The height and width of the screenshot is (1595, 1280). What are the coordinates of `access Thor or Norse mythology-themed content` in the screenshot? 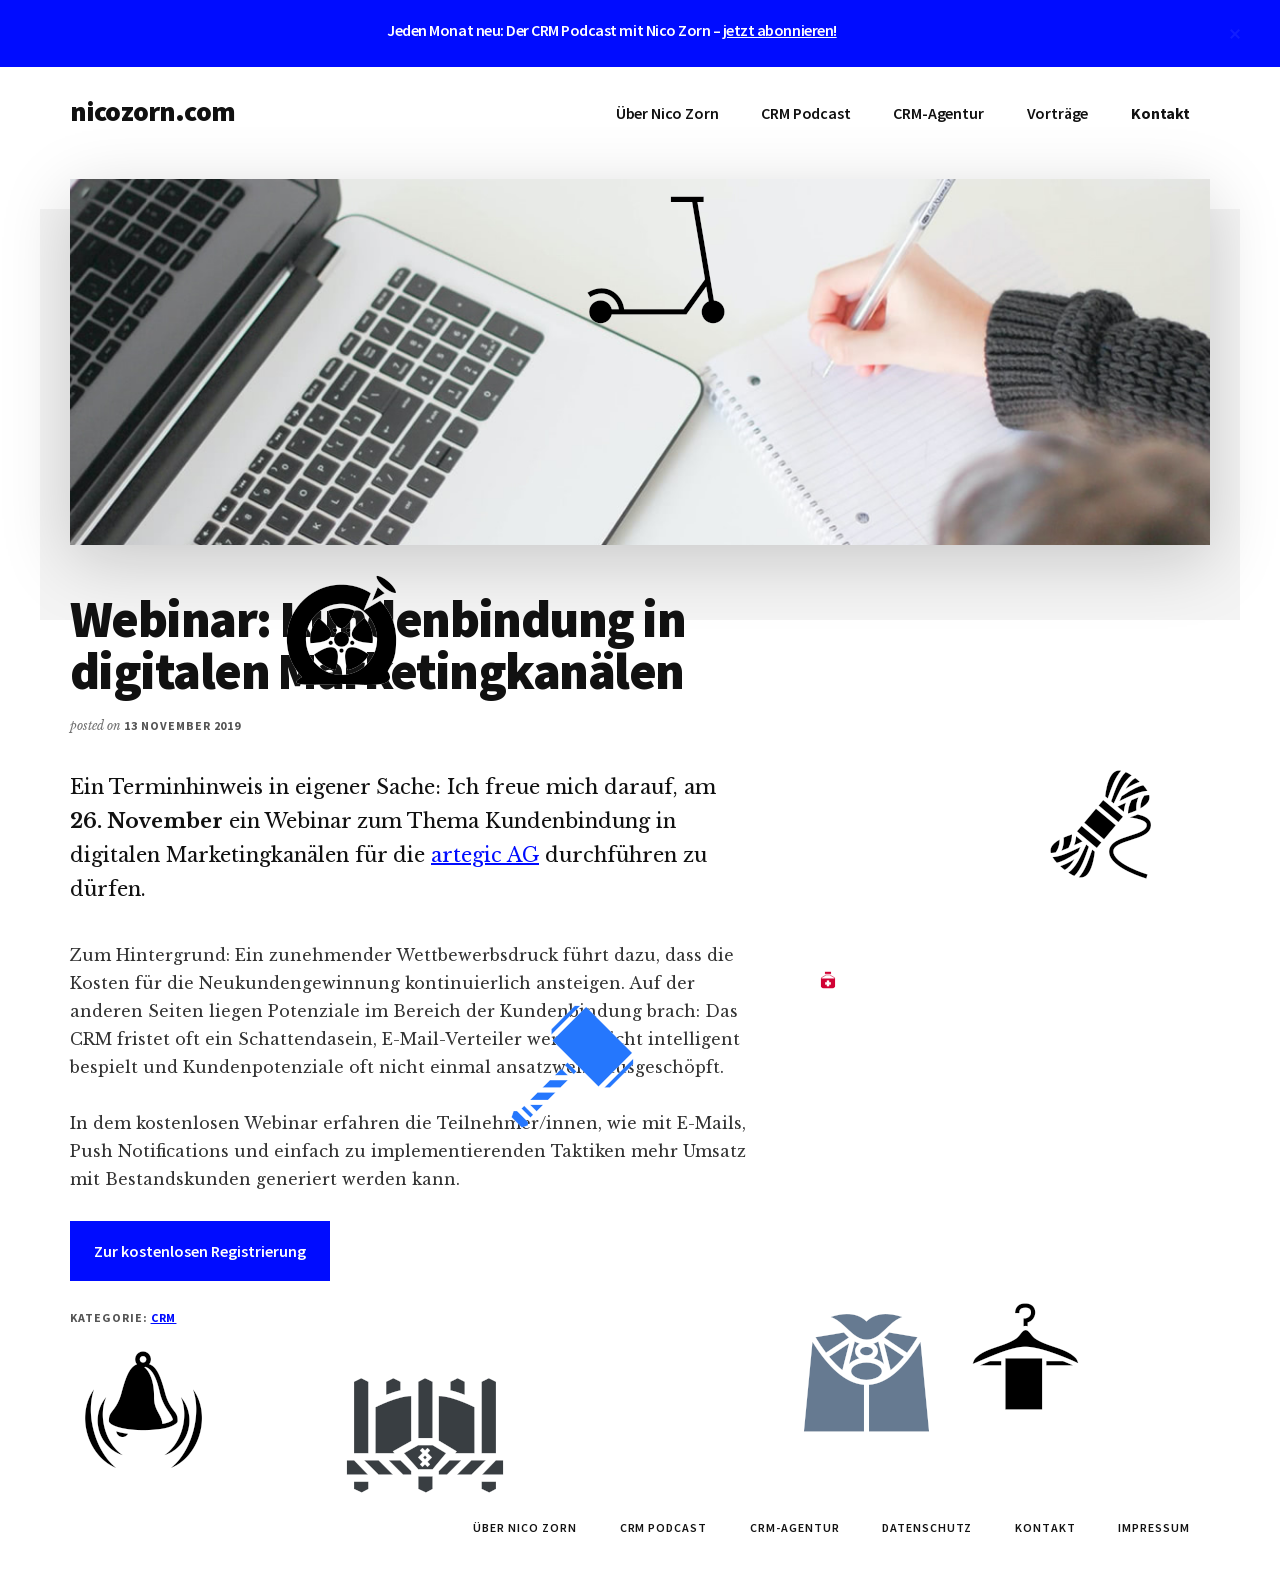 It's located at (572, 1067).